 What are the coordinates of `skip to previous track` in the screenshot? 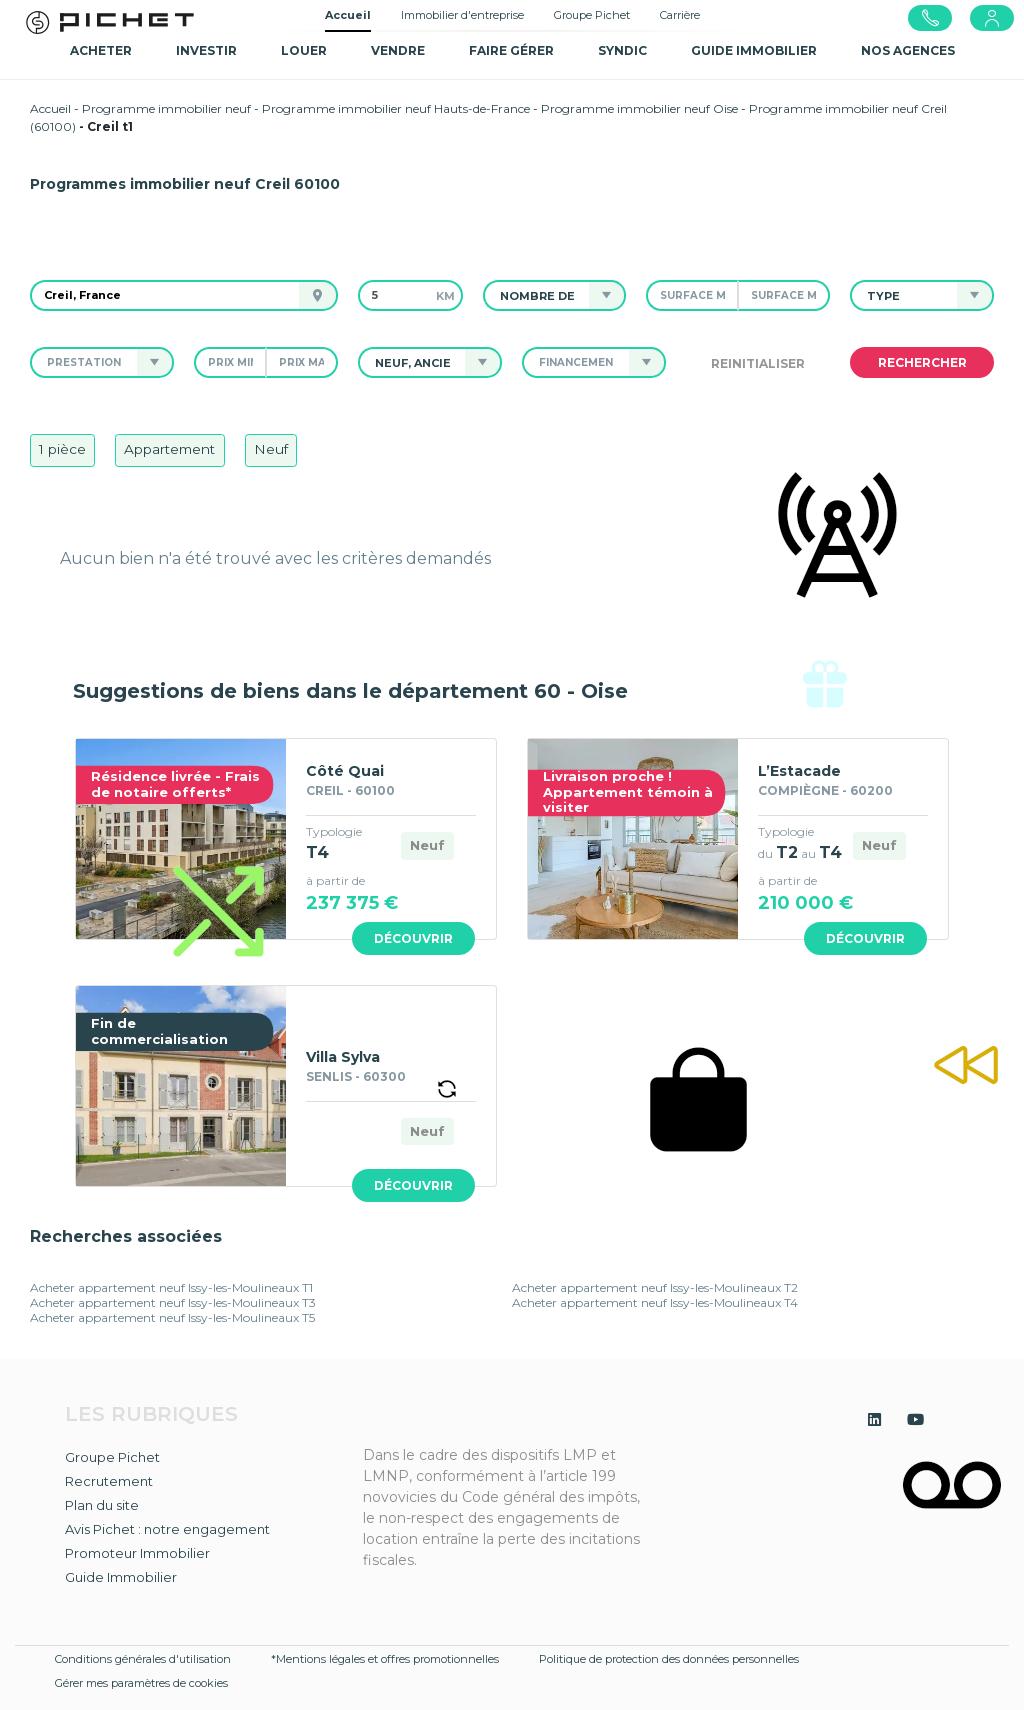 It's located at (966, 1065).